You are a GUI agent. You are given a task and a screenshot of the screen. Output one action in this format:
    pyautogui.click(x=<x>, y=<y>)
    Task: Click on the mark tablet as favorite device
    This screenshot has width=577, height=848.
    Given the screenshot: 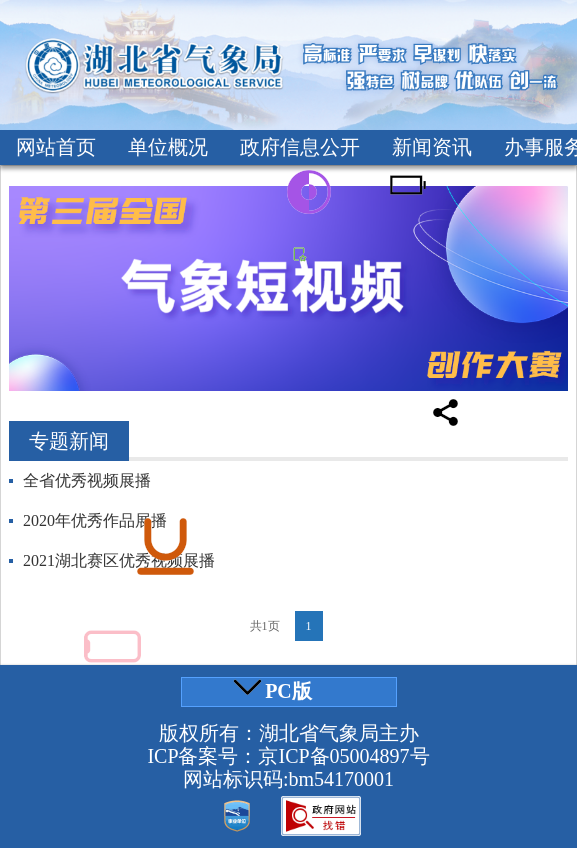 What is the action you would take?
    pyautogui.click(x=299, y=254)
    